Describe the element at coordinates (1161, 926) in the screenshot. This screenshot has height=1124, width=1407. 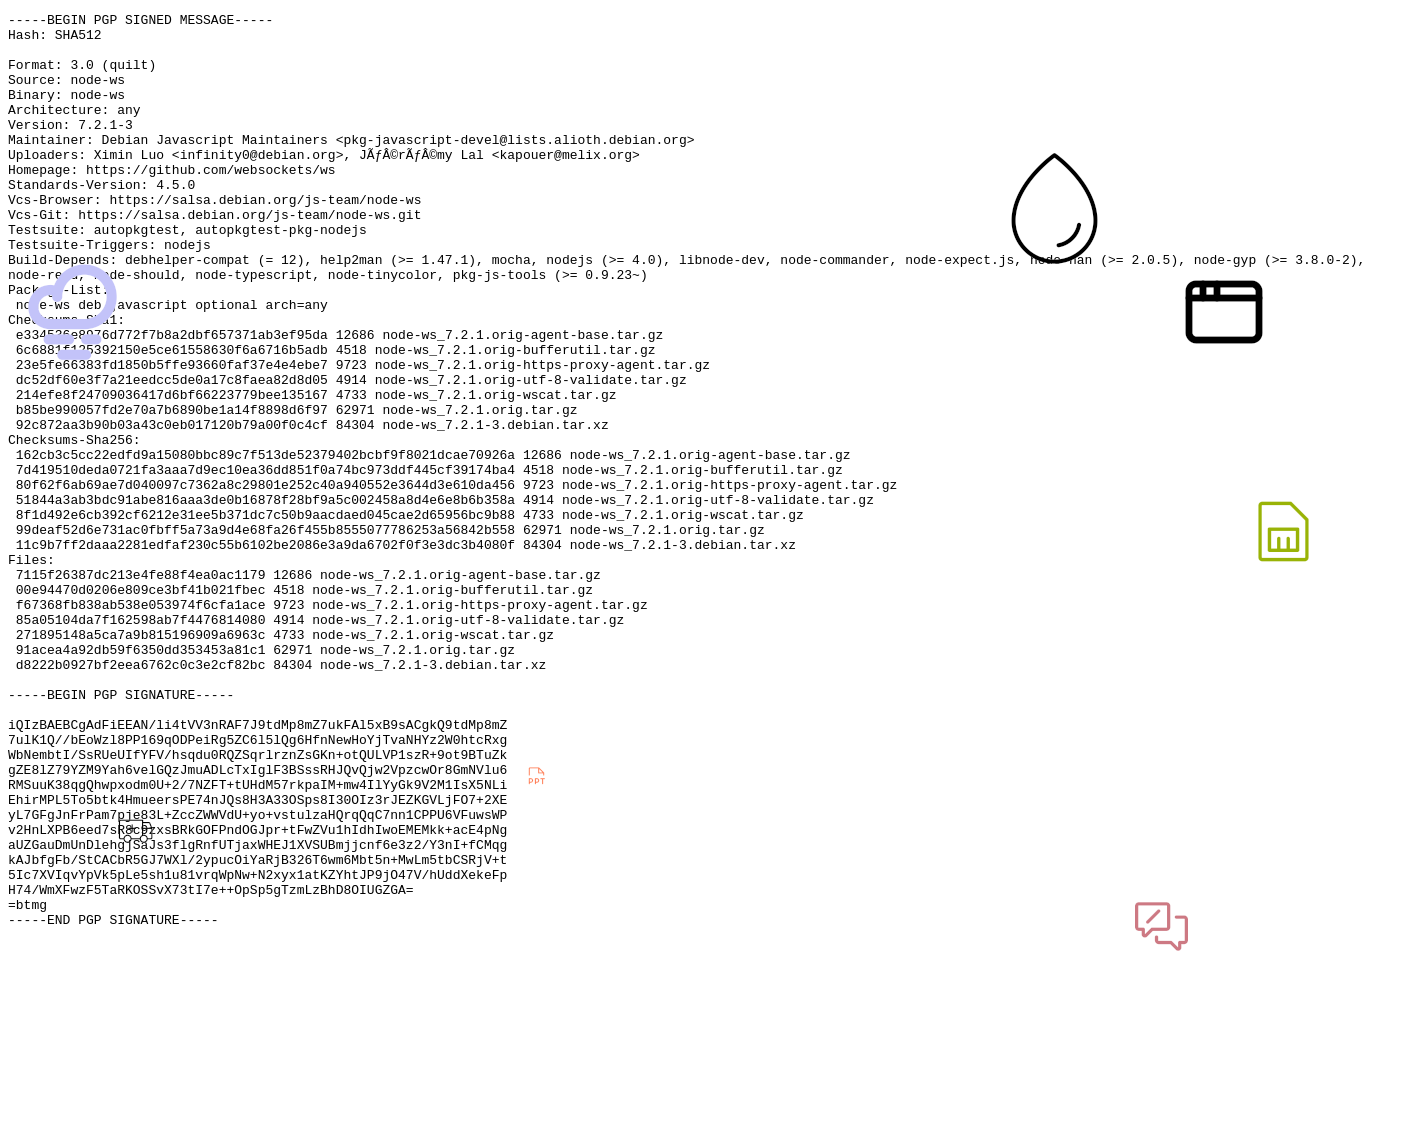
I see `duplicate an existing discussion thread` at that location.